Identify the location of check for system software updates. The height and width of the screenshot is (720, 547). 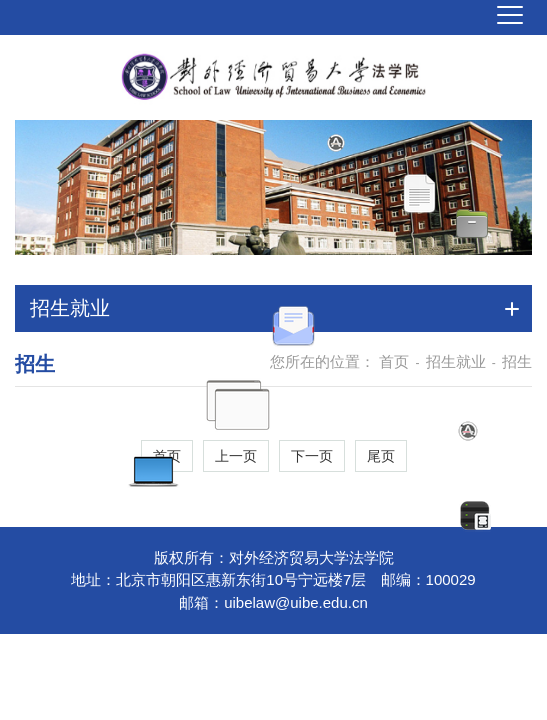
(468, 431).